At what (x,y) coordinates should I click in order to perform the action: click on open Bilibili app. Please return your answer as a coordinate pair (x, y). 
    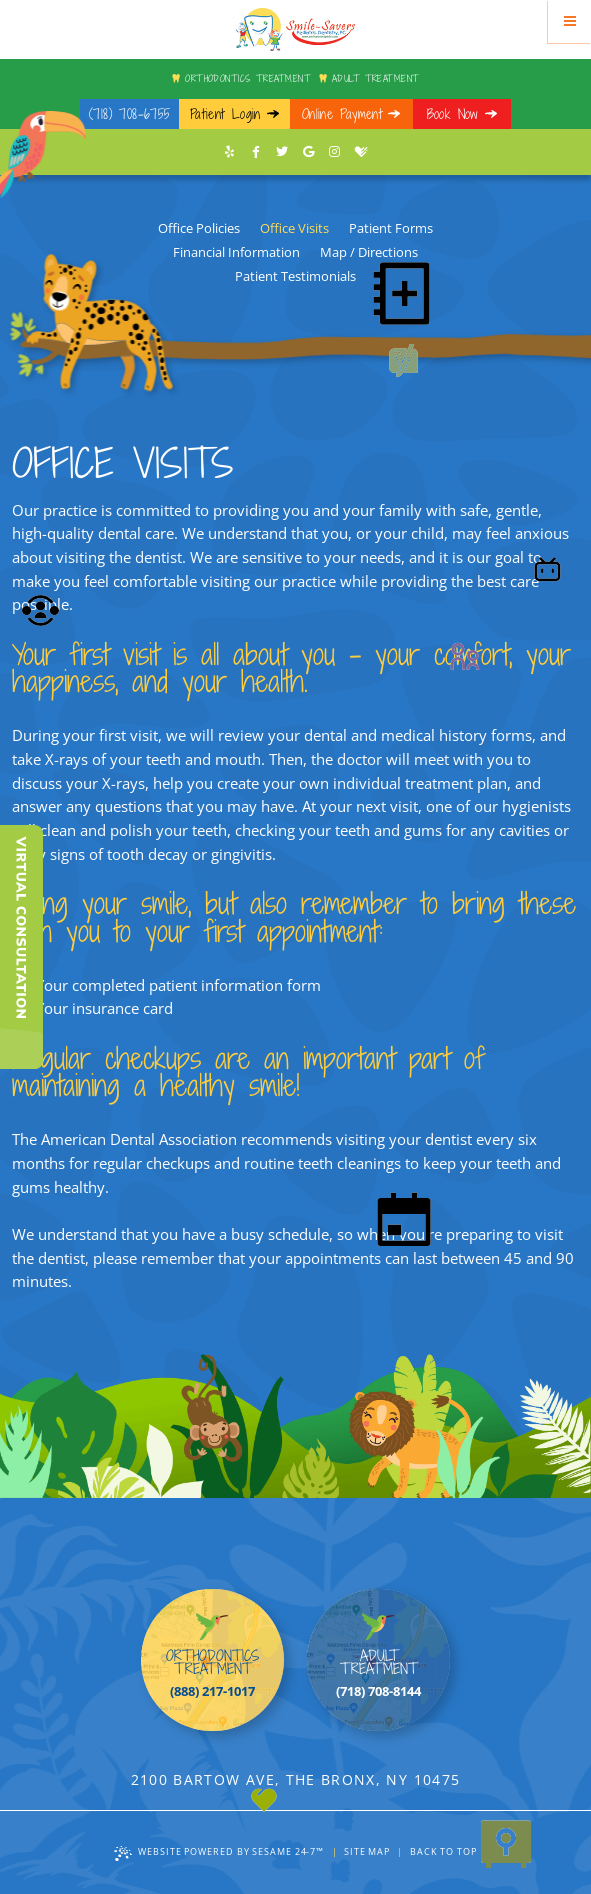
    Looking at the image, I should click on (547, 569).